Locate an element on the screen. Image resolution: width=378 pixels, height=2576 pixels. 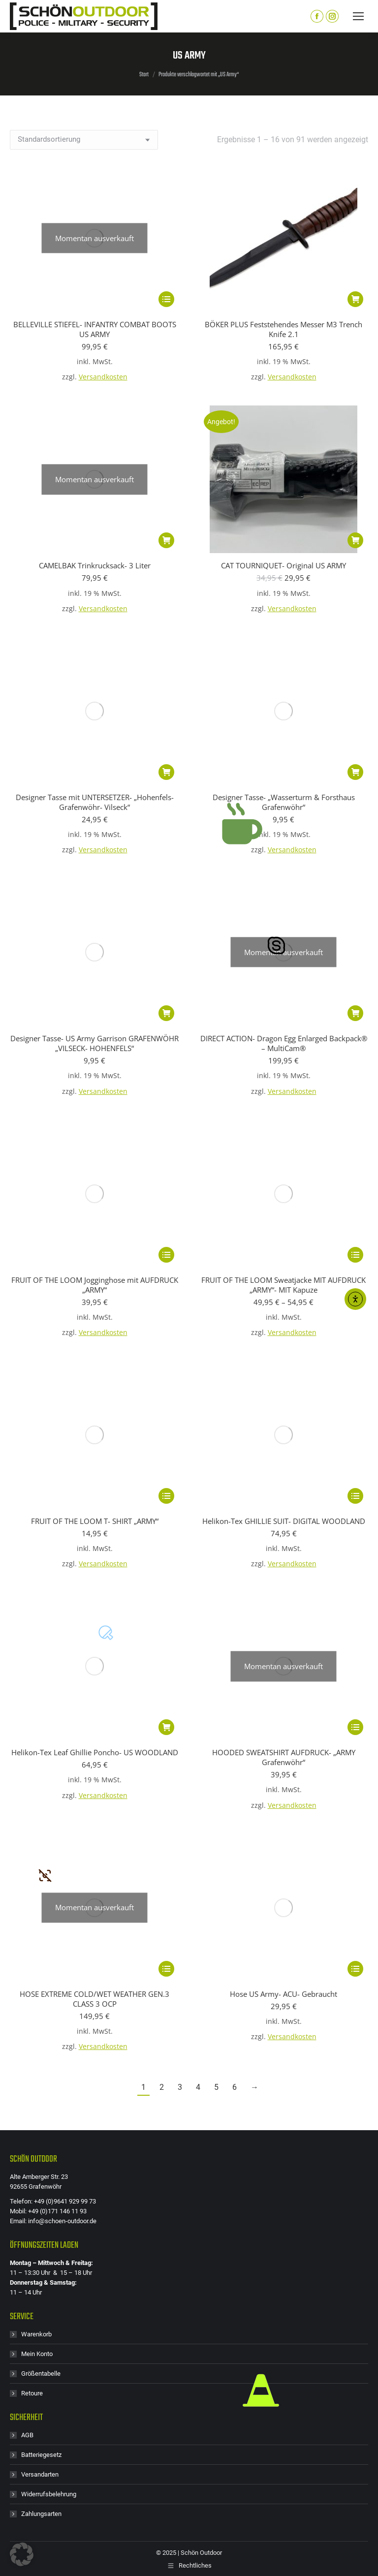
screen capture disabled is located at coordinates (45, 1875).